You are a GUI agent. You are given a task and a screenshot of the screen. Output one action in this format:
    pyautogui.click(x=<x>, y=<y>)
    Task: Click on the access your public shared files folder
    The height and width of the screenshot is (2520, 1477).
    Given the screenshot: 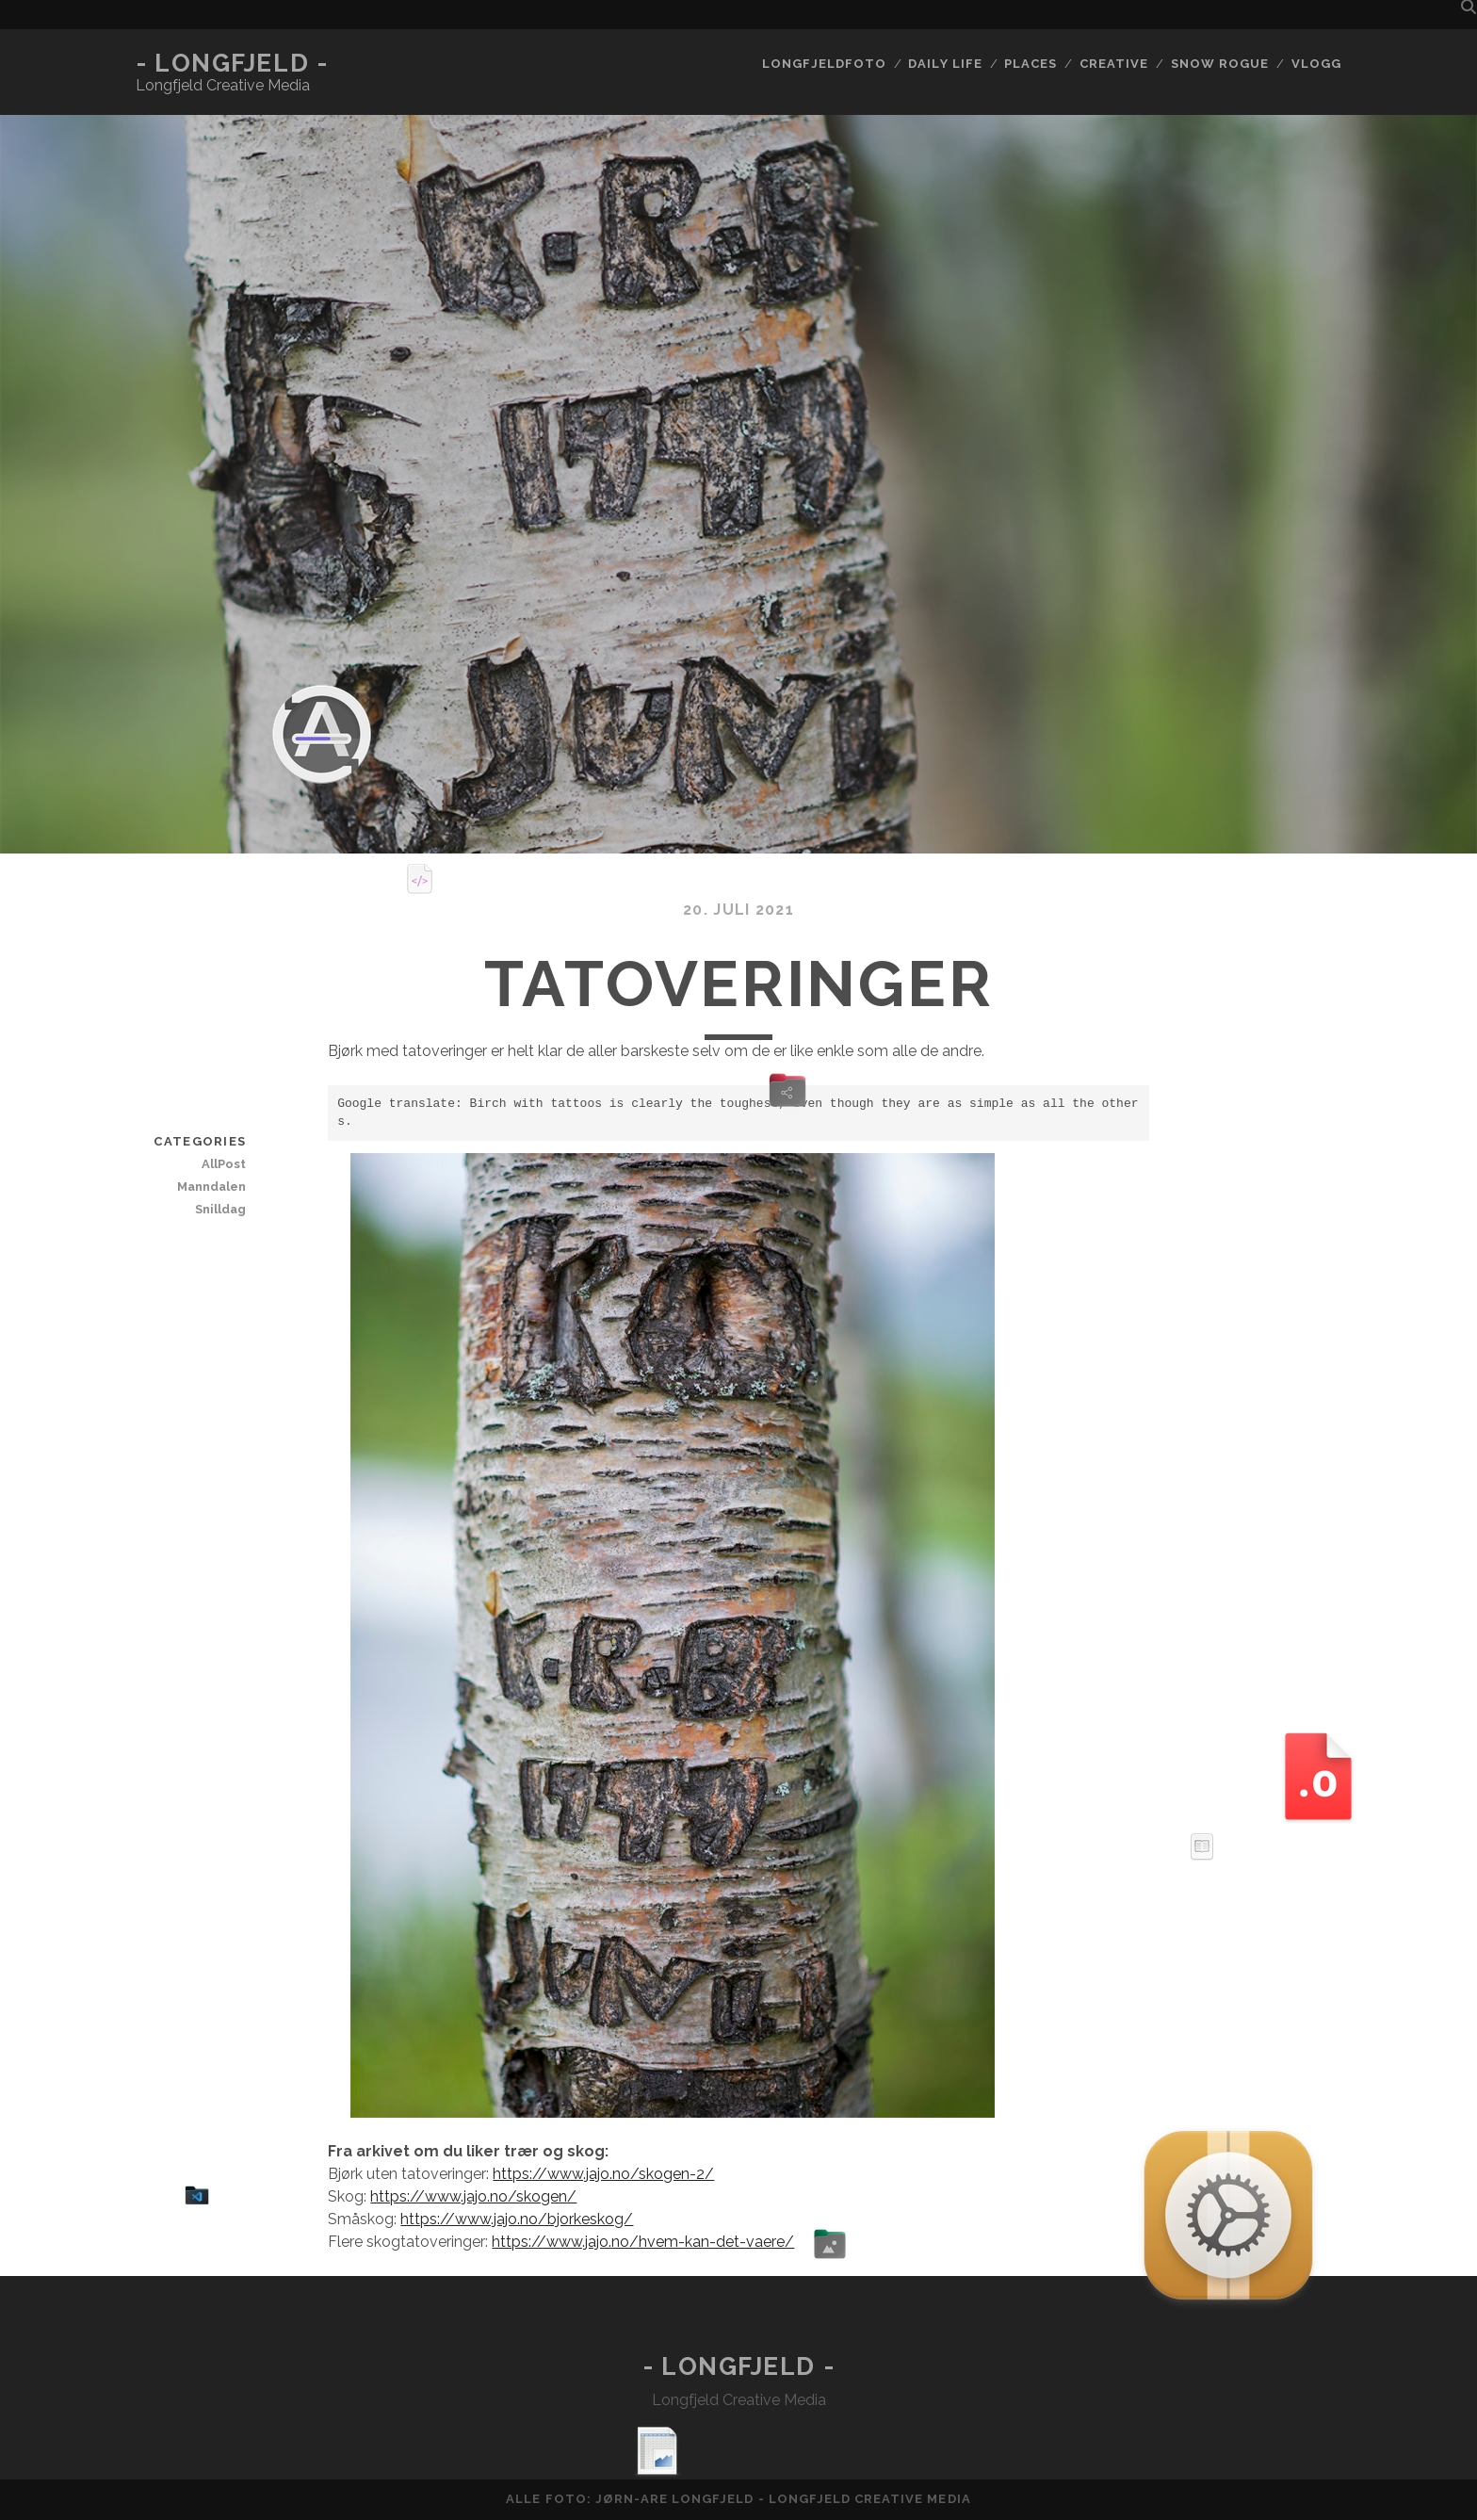 What is the action you would take?
    pyautogui.click(x=787, y=1090)
    